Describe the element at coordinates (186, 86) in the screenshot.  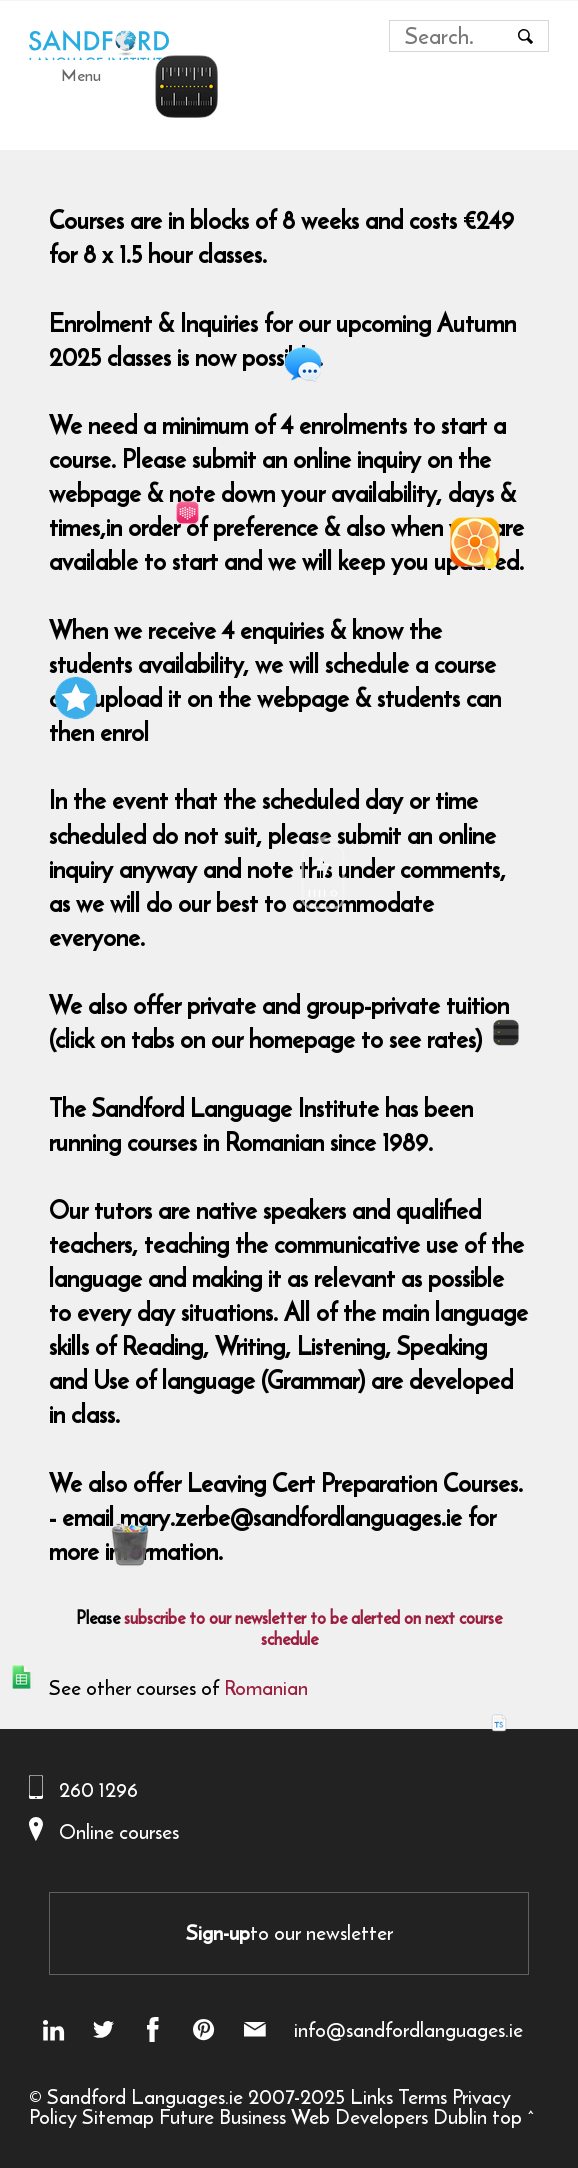
I see `open the measure app to check dimensions` at that location.